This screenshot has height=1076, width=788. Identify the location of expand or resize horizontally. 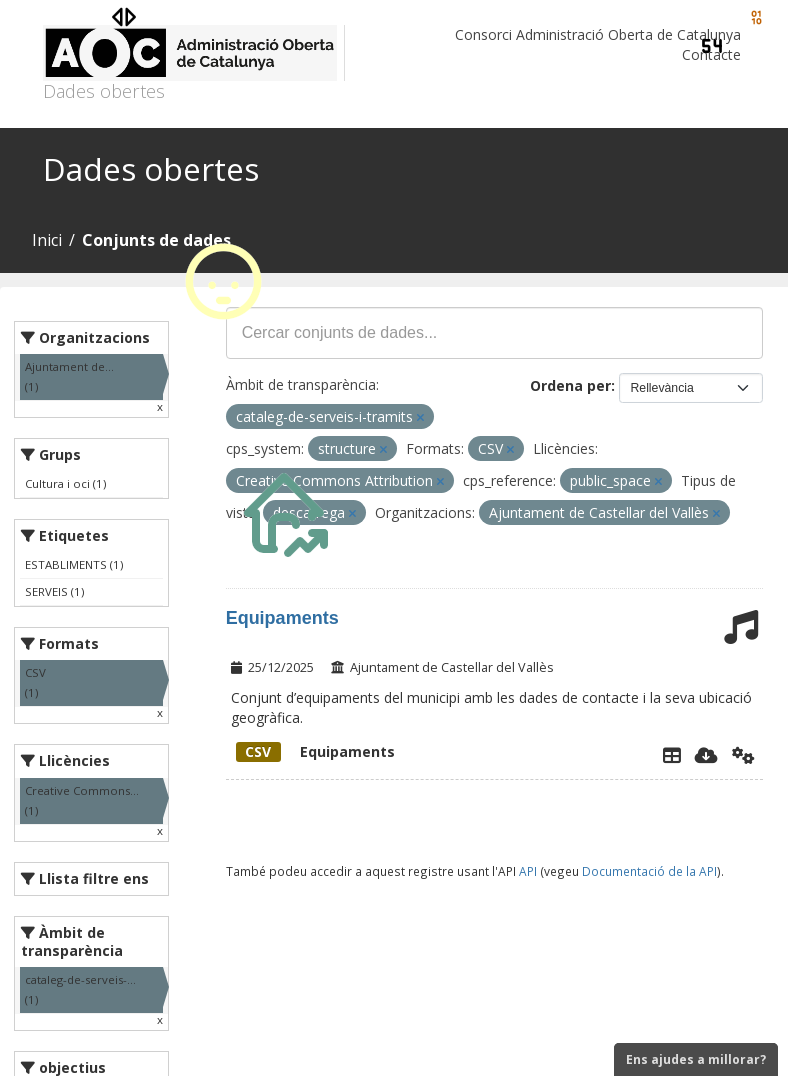
(124, 17).